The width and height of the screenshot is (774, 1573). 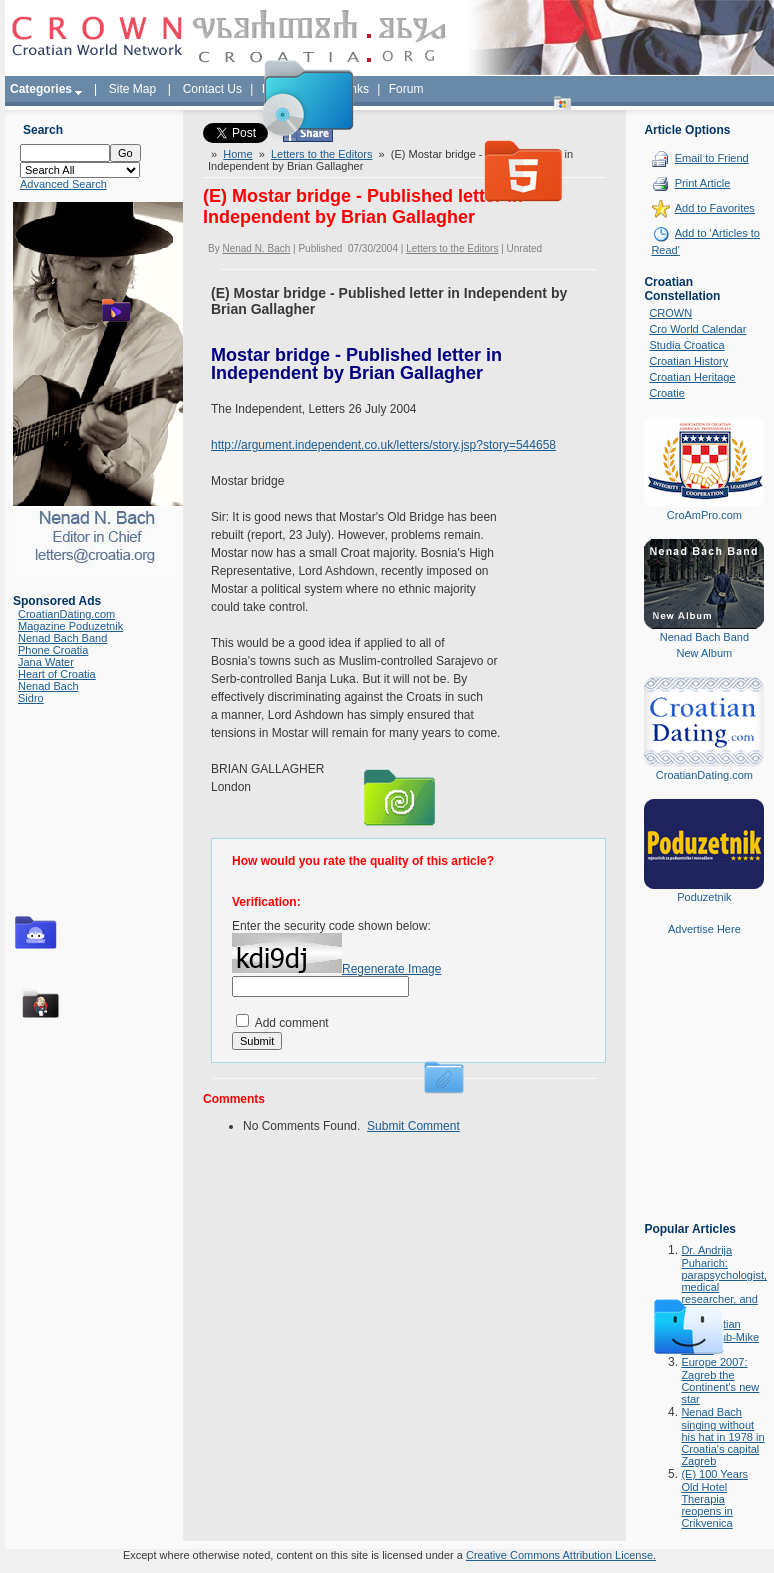 I want to click on open the Eleven Forum community folder, so click(x=562, y=103).